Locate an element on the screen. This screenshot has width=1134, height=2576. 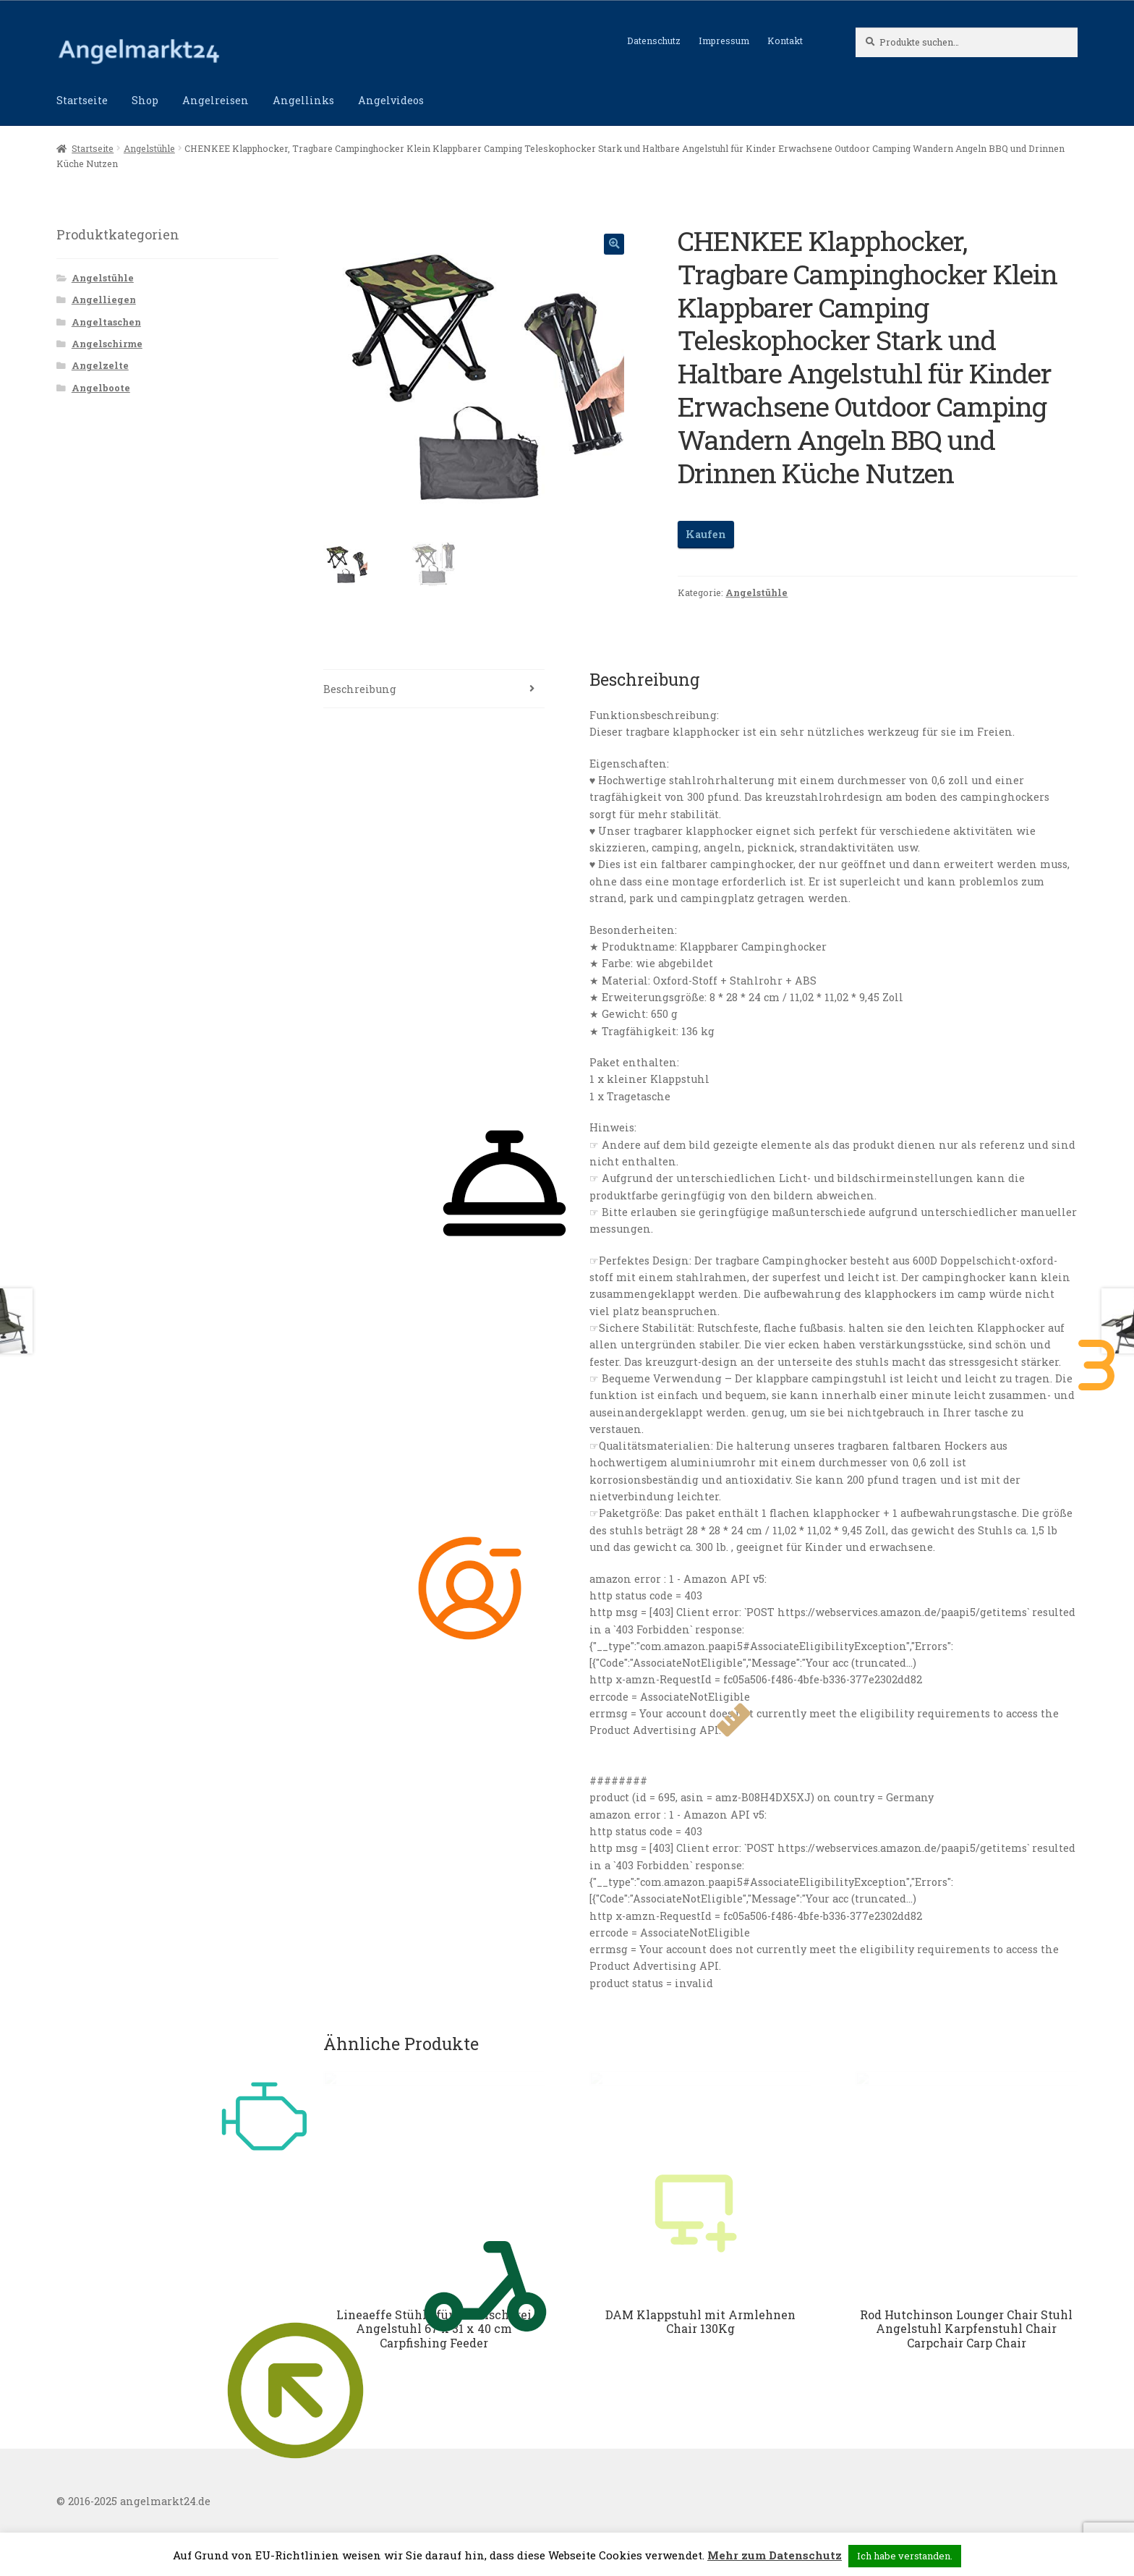
select scooter as transportation mode is located at coordinates (485, 2290).